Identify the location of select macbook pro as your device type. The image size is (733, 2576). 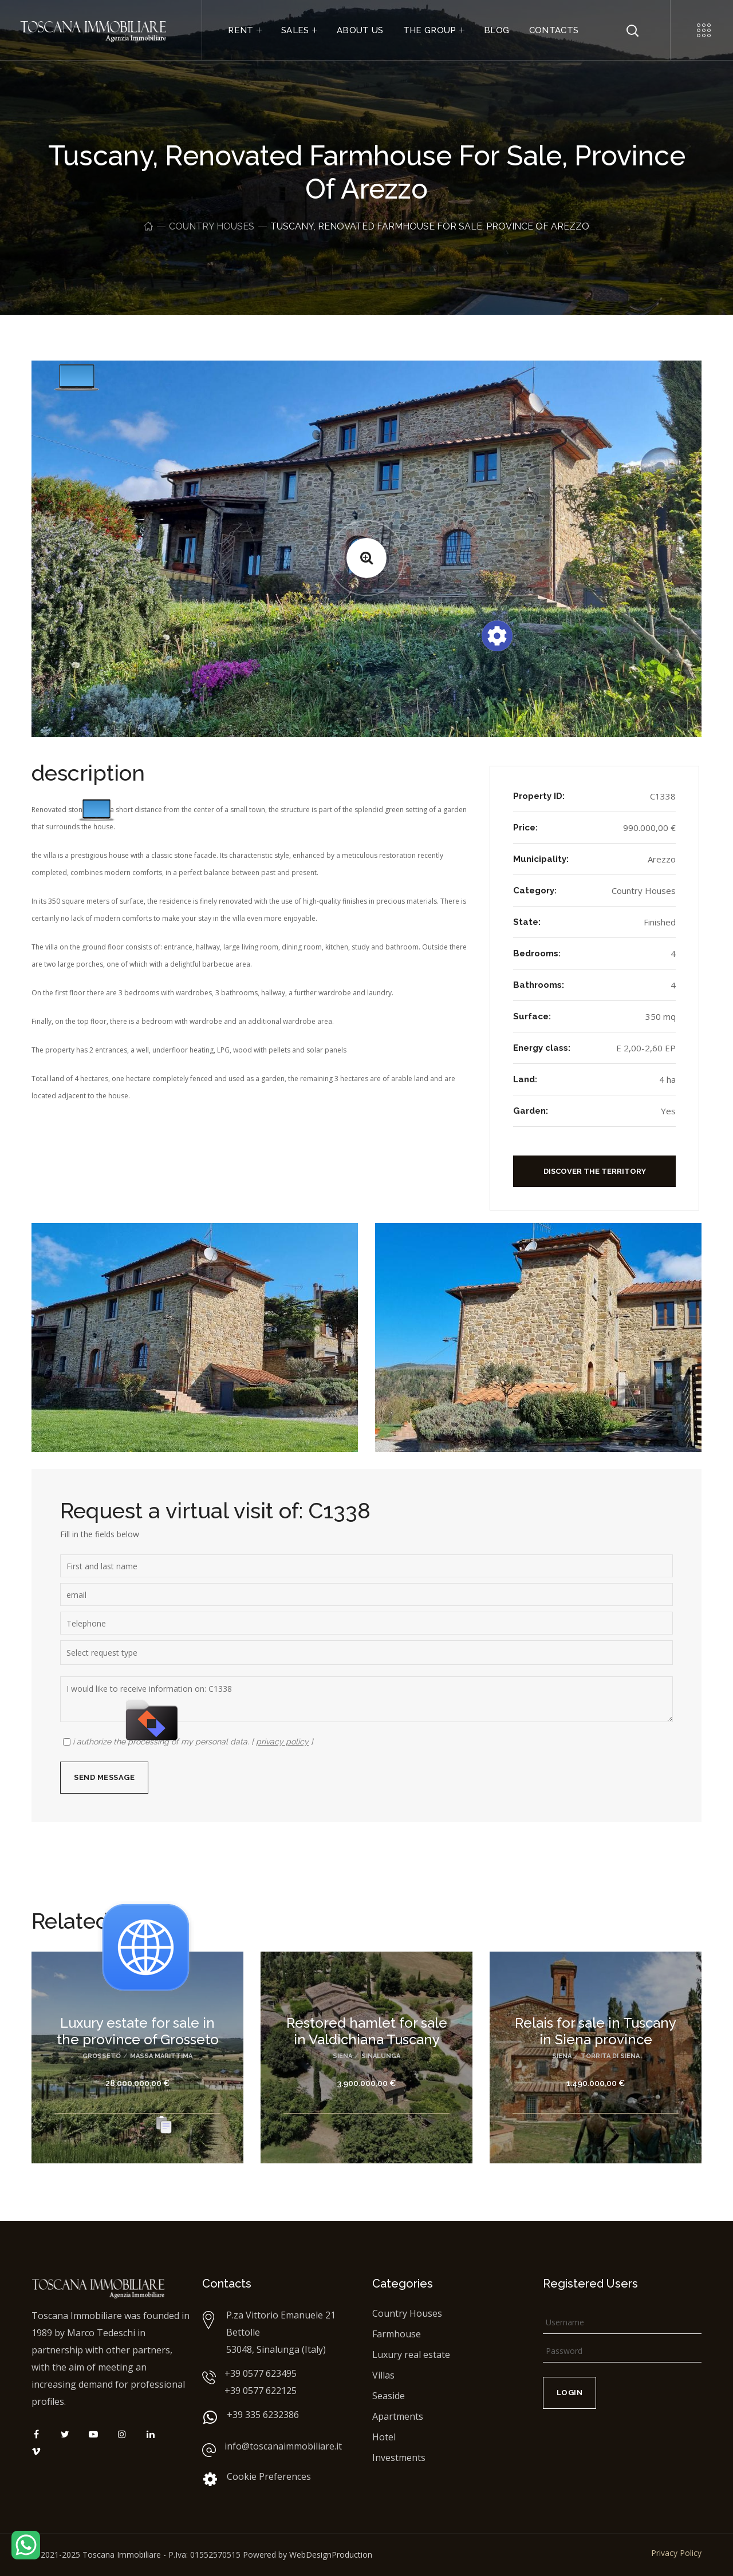
(77, 376).